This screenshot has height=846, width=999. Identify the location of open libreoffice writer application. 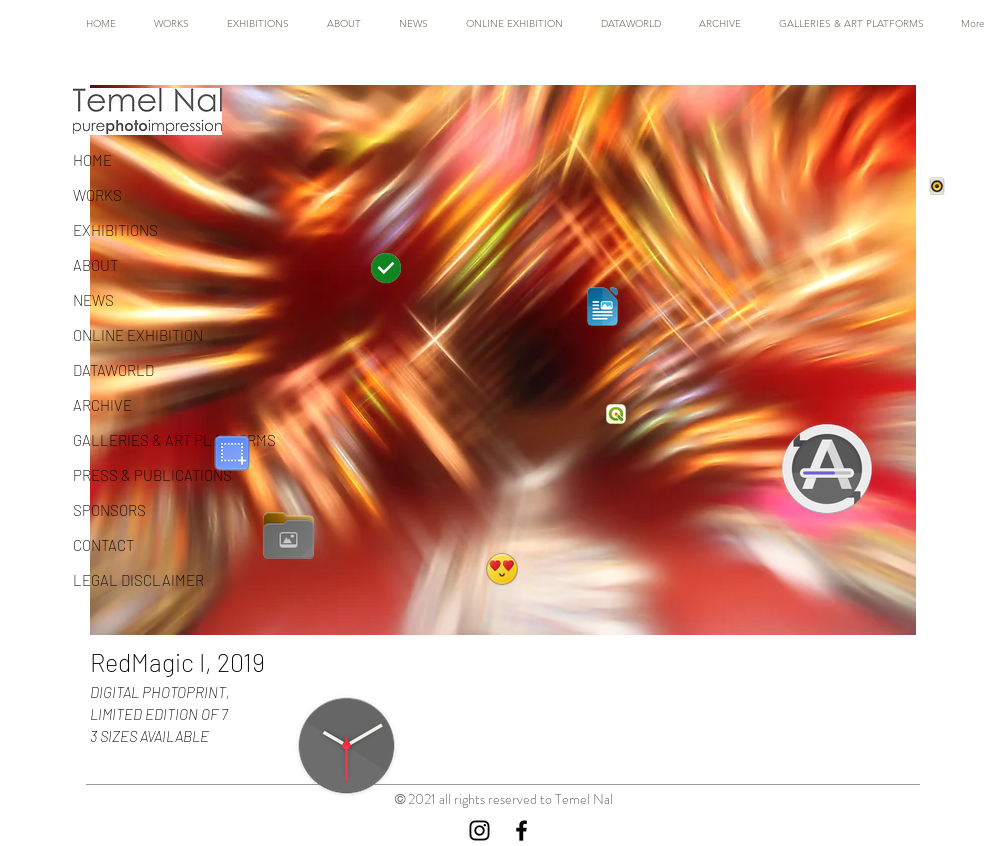
(602, 306).